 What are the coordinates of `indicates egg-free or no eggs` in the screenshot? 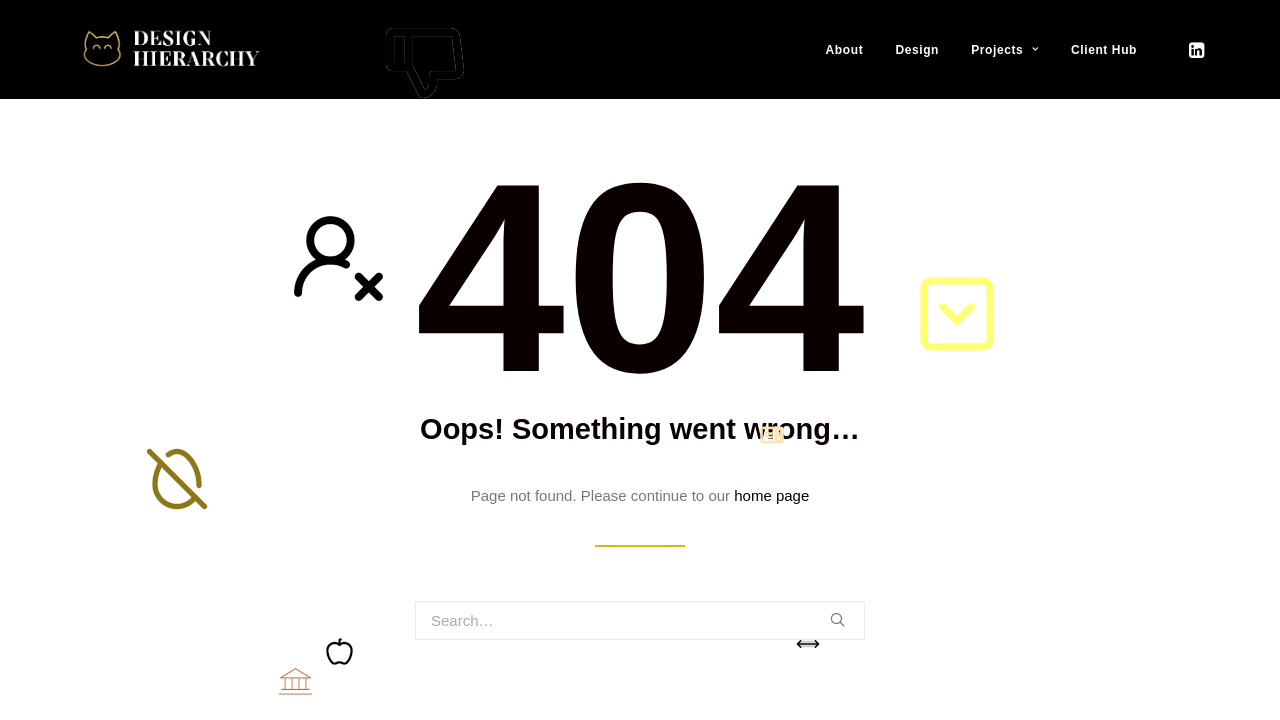 It's located at (177, 479).